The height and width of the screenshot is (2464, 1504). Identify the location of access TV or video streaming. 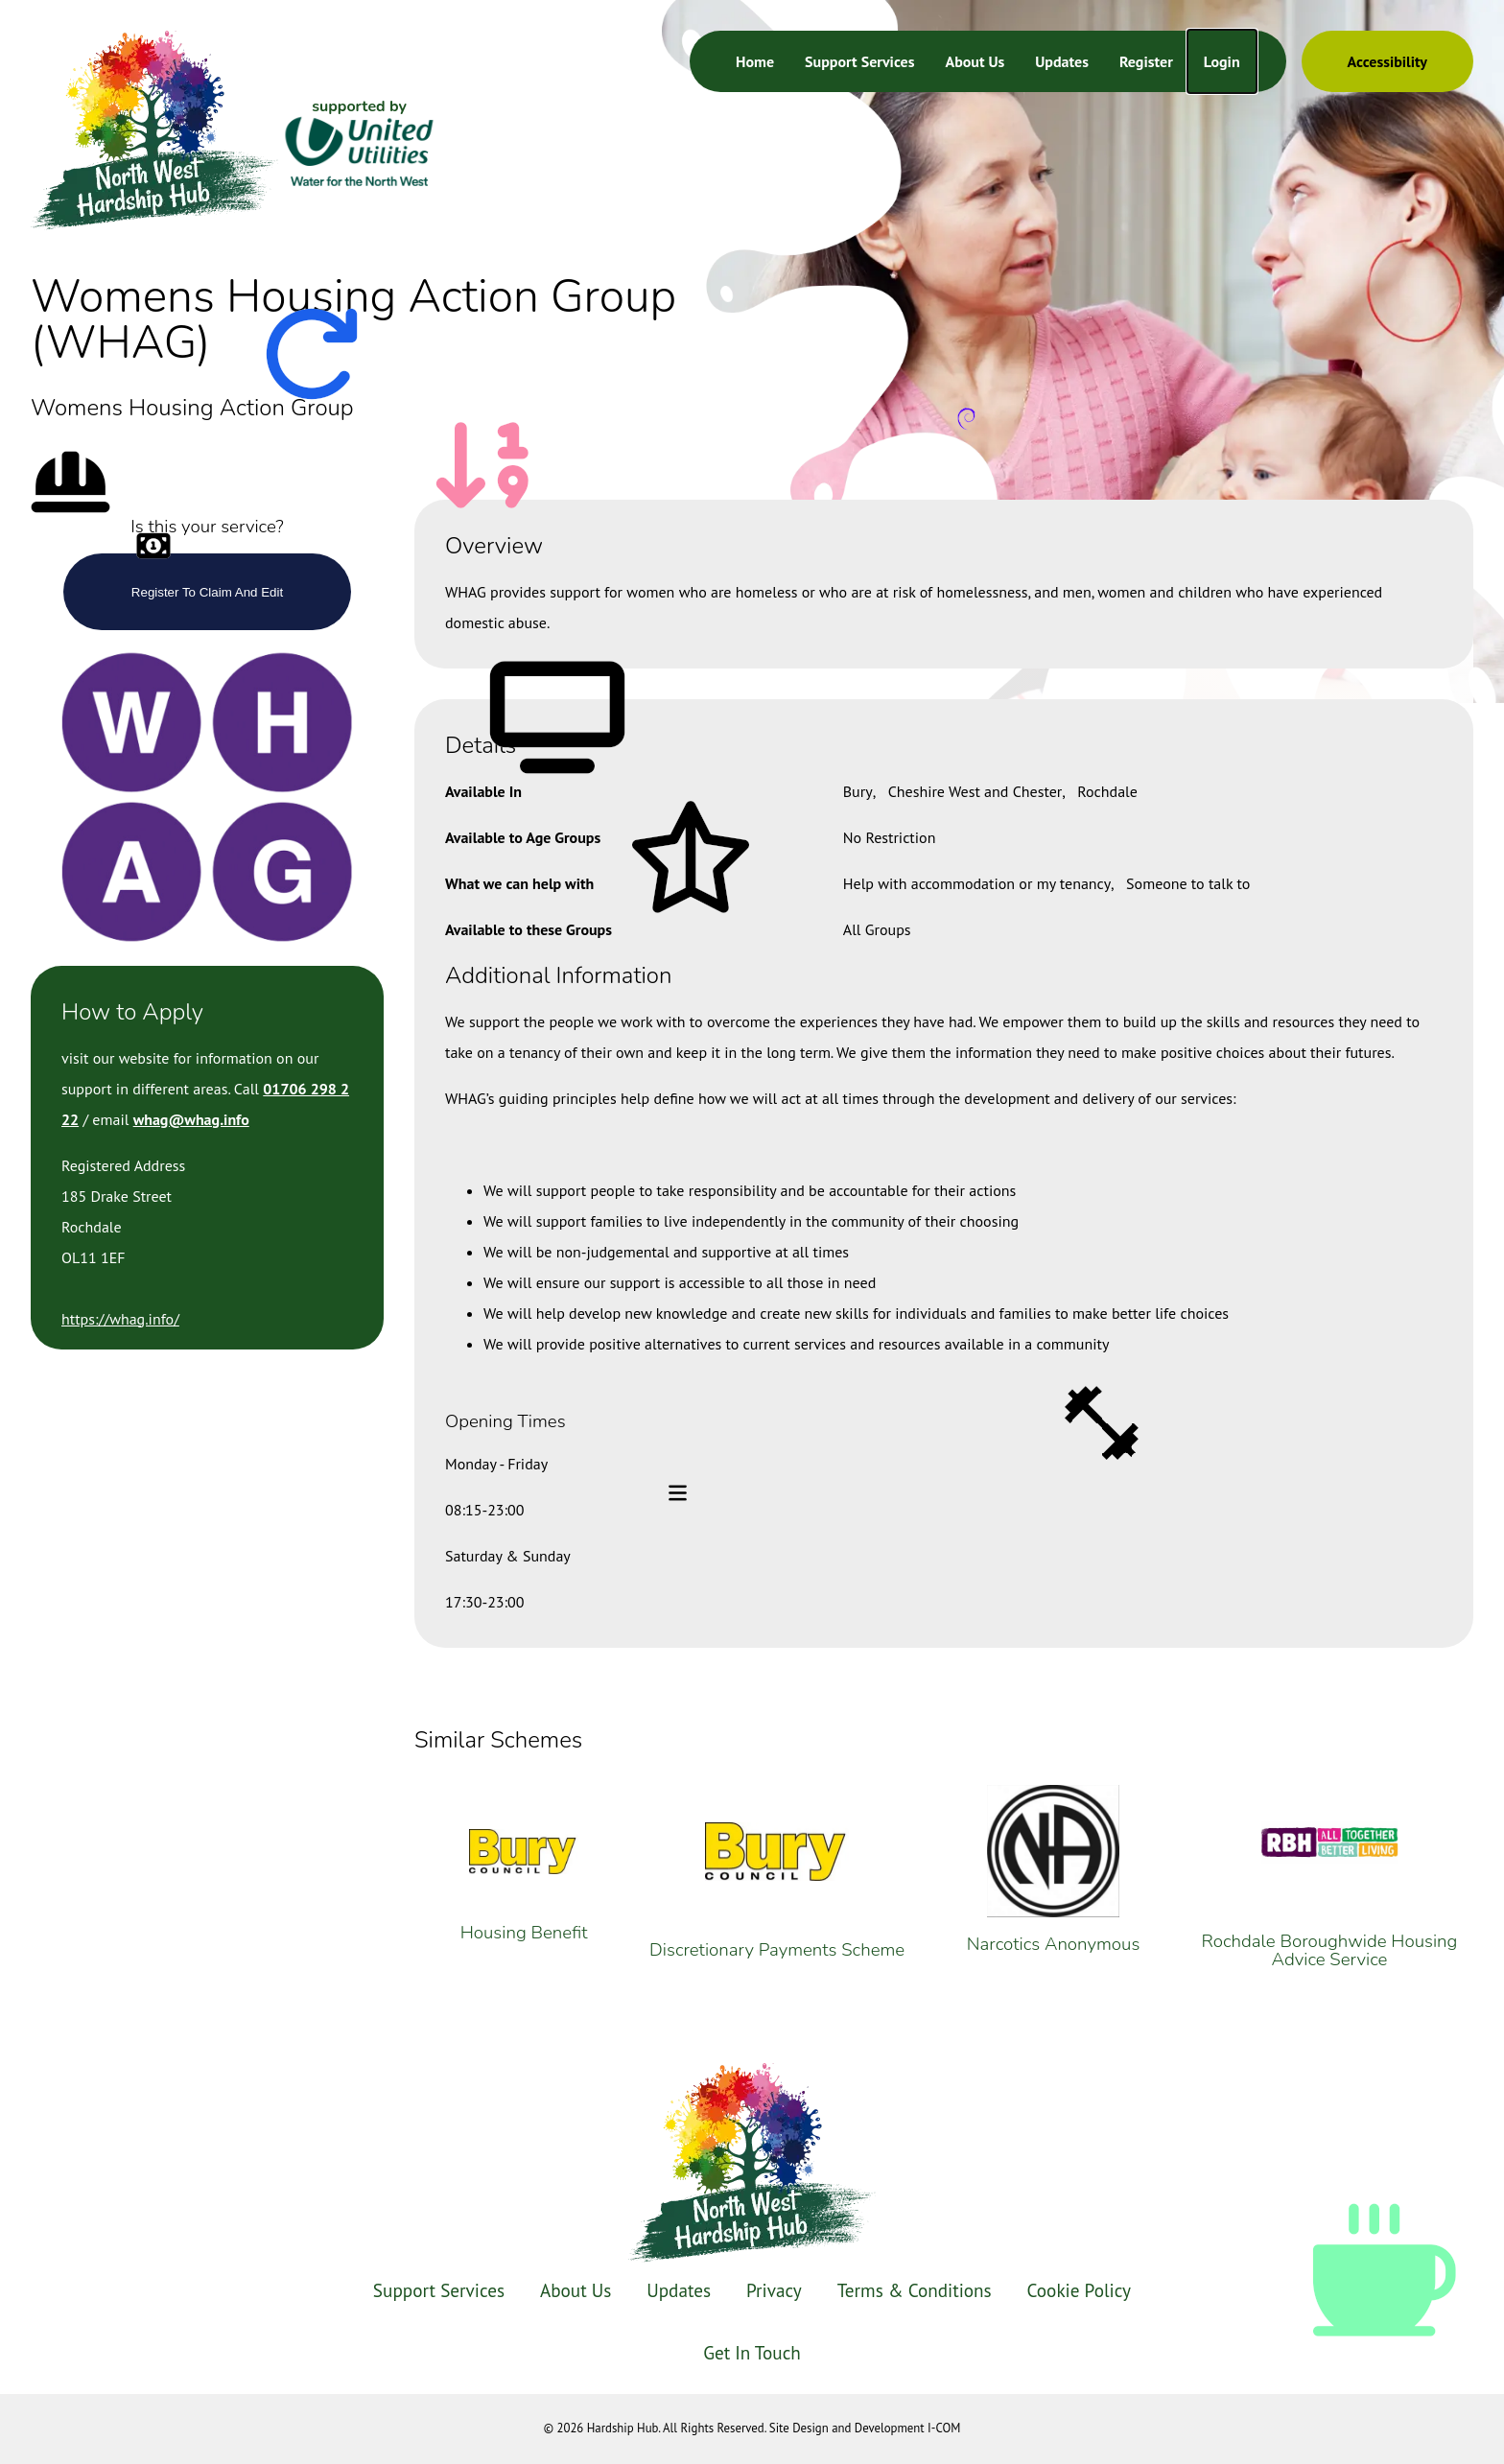
(557, 714).